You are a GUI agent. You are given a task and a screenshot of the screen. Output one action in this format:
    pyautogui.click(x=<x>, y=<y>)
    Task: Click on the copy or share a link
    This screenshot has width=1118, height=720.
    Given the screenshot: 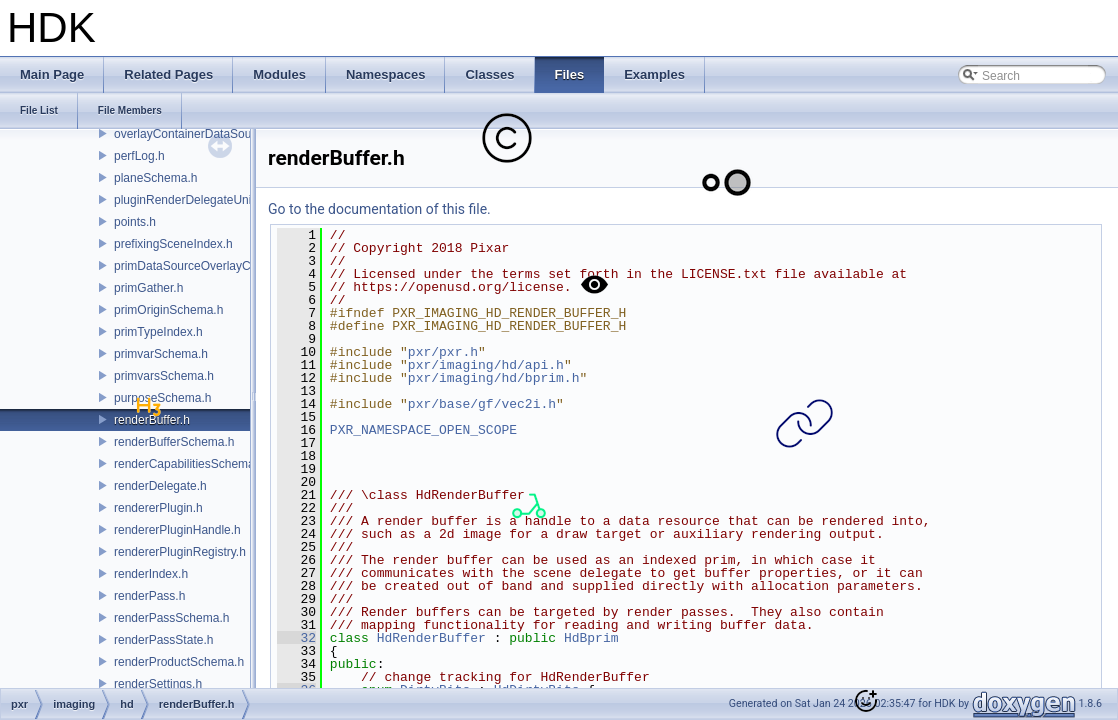 What is the action you would take?
    pyautogui.click(x=804, y=423)
    